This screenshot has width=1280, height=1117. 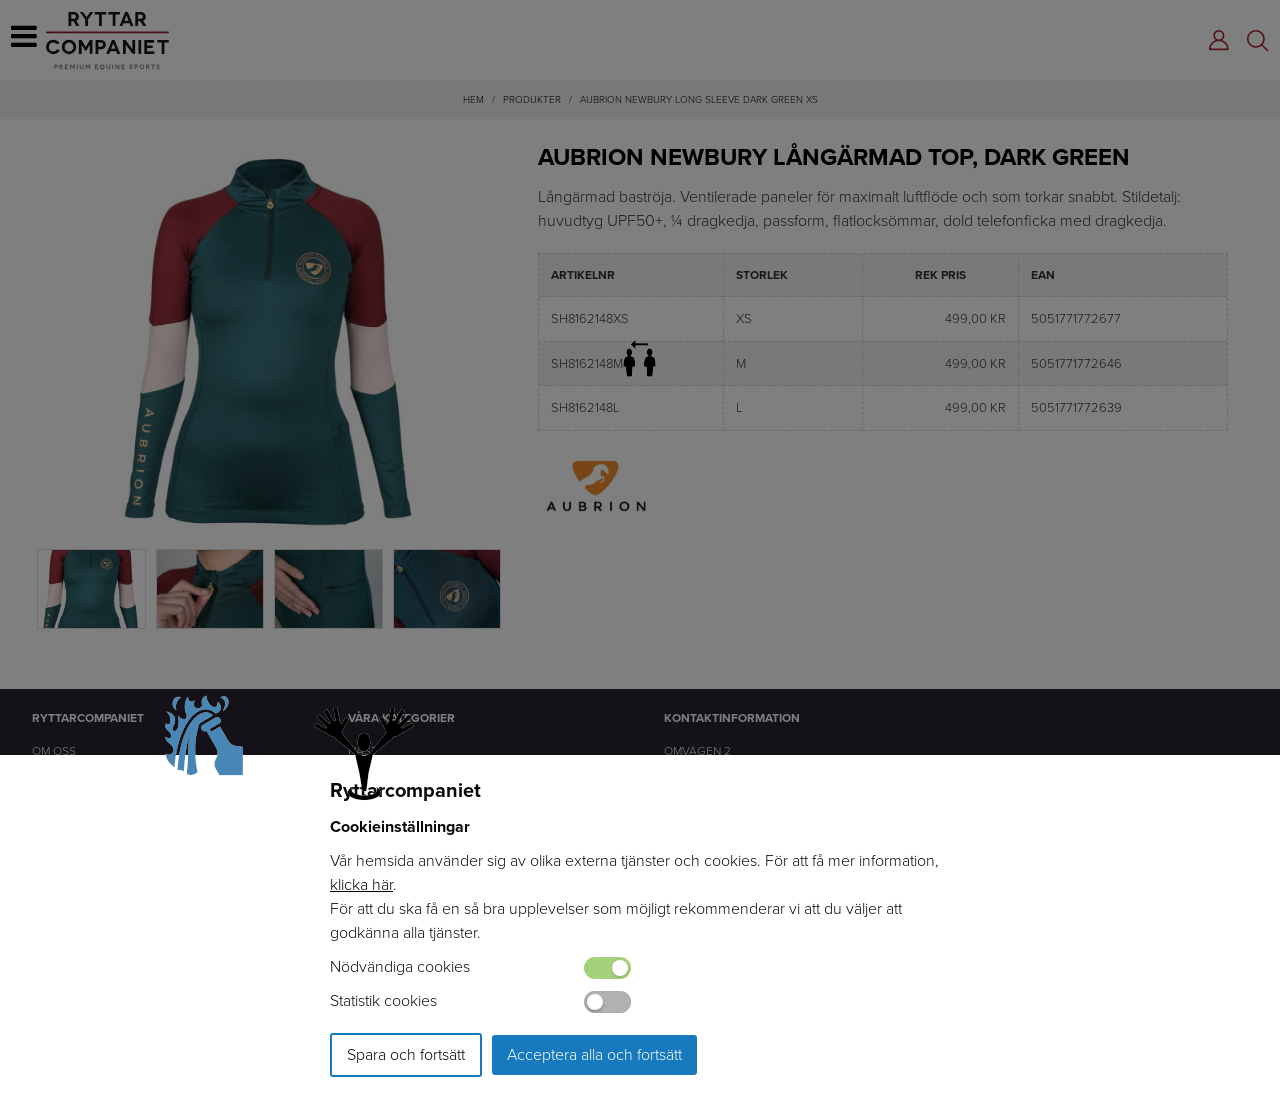 What do you see at coordinates (363, 750) in the screenshot?
I see `indicates a trap or hazard in gameplay` at bounding box center [363, 750].